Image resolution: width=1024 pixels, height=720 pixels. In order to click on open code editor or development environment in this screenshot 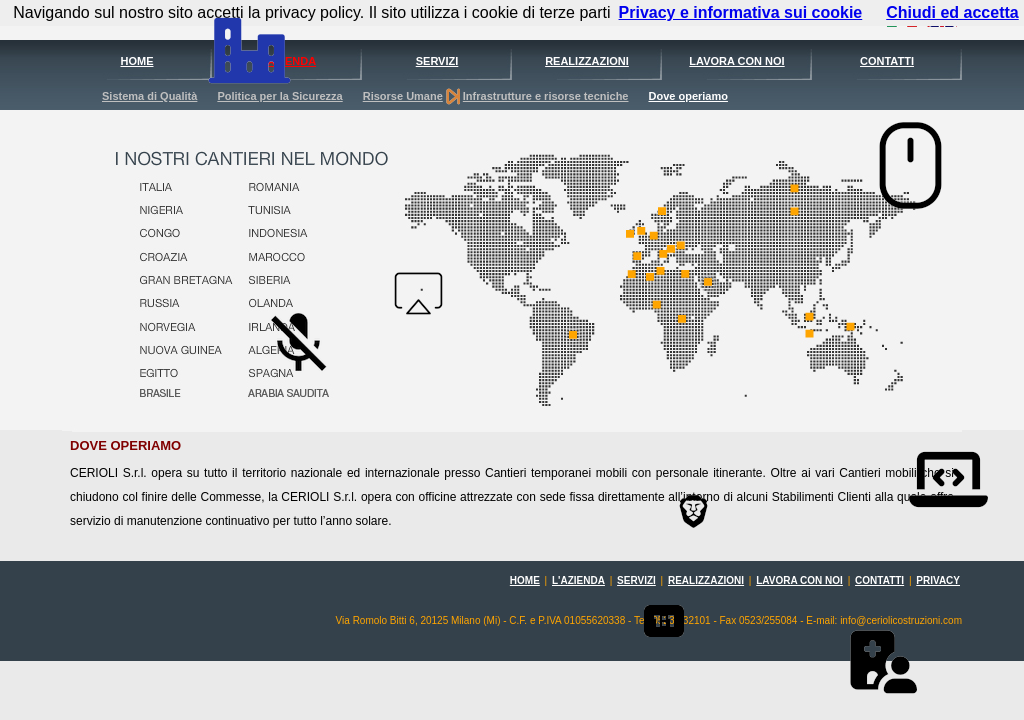, I will do `click(948, 479)`.